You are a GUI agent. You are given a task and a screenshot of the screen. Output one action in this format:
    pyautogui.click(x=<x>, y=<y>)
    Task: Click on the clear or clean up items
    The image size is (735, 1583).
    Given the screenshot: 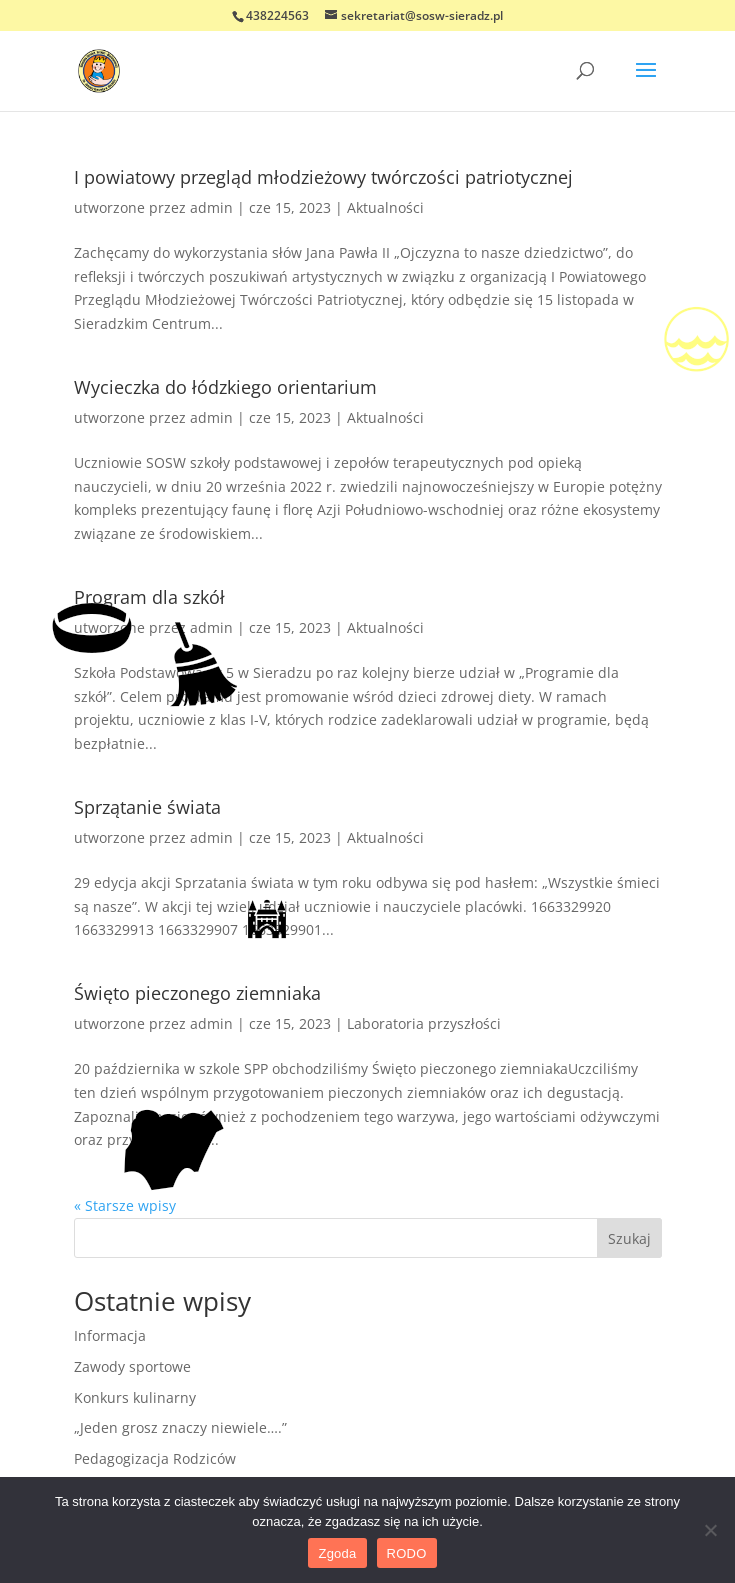 What is the action you would take?
    pyautogui.click(x=193, y=665)
    